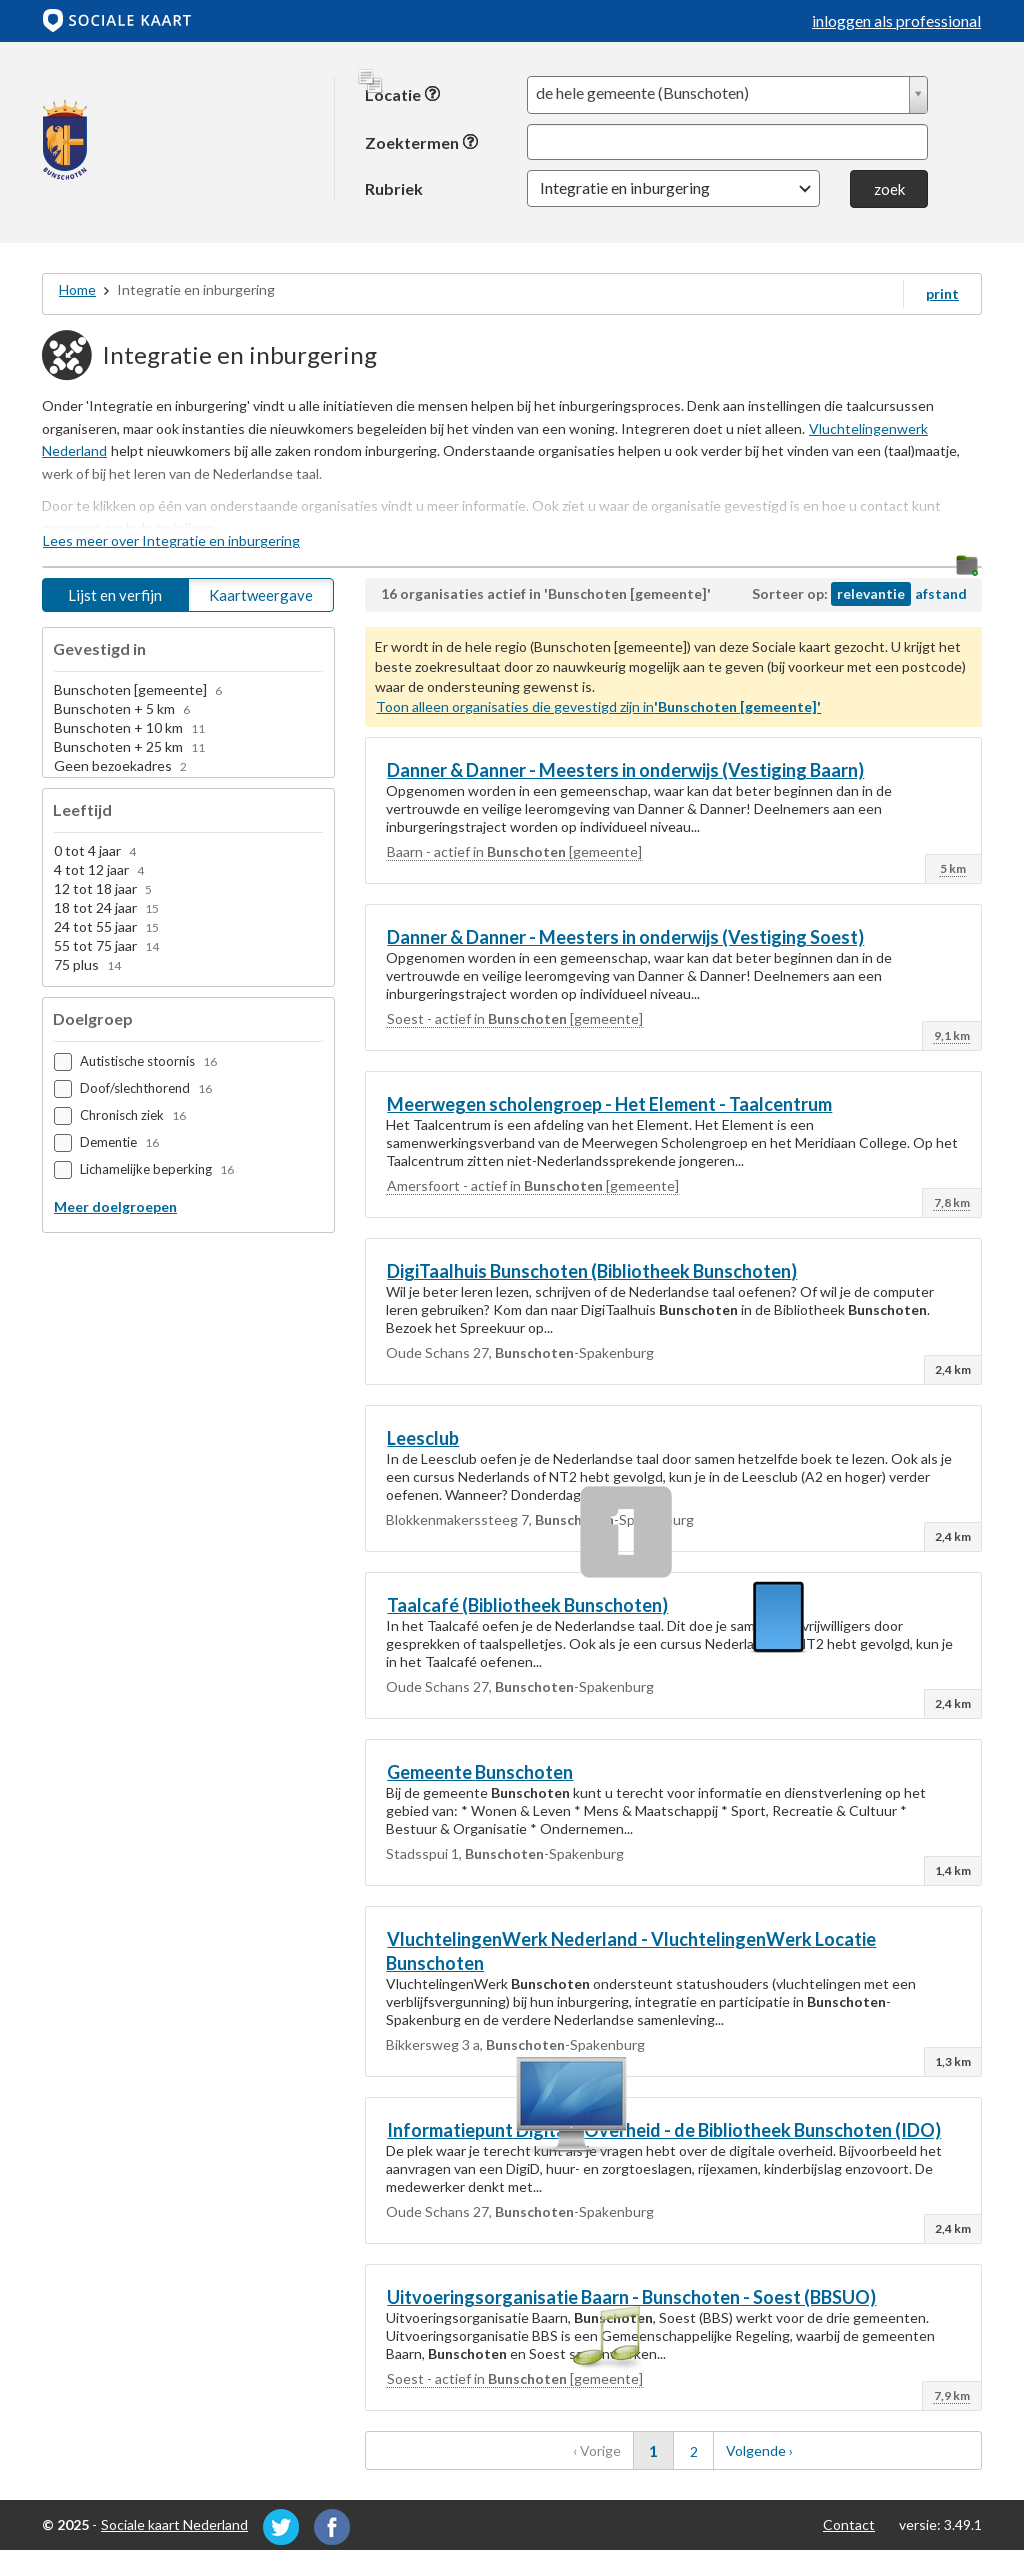 Image resolution: width=1024 pixels, height=2550 pixels. What do you see at coordinates (778, 1617) in the screenshot?
I see `iPad Air M2 device icon` at bounding box center [778, 1617].